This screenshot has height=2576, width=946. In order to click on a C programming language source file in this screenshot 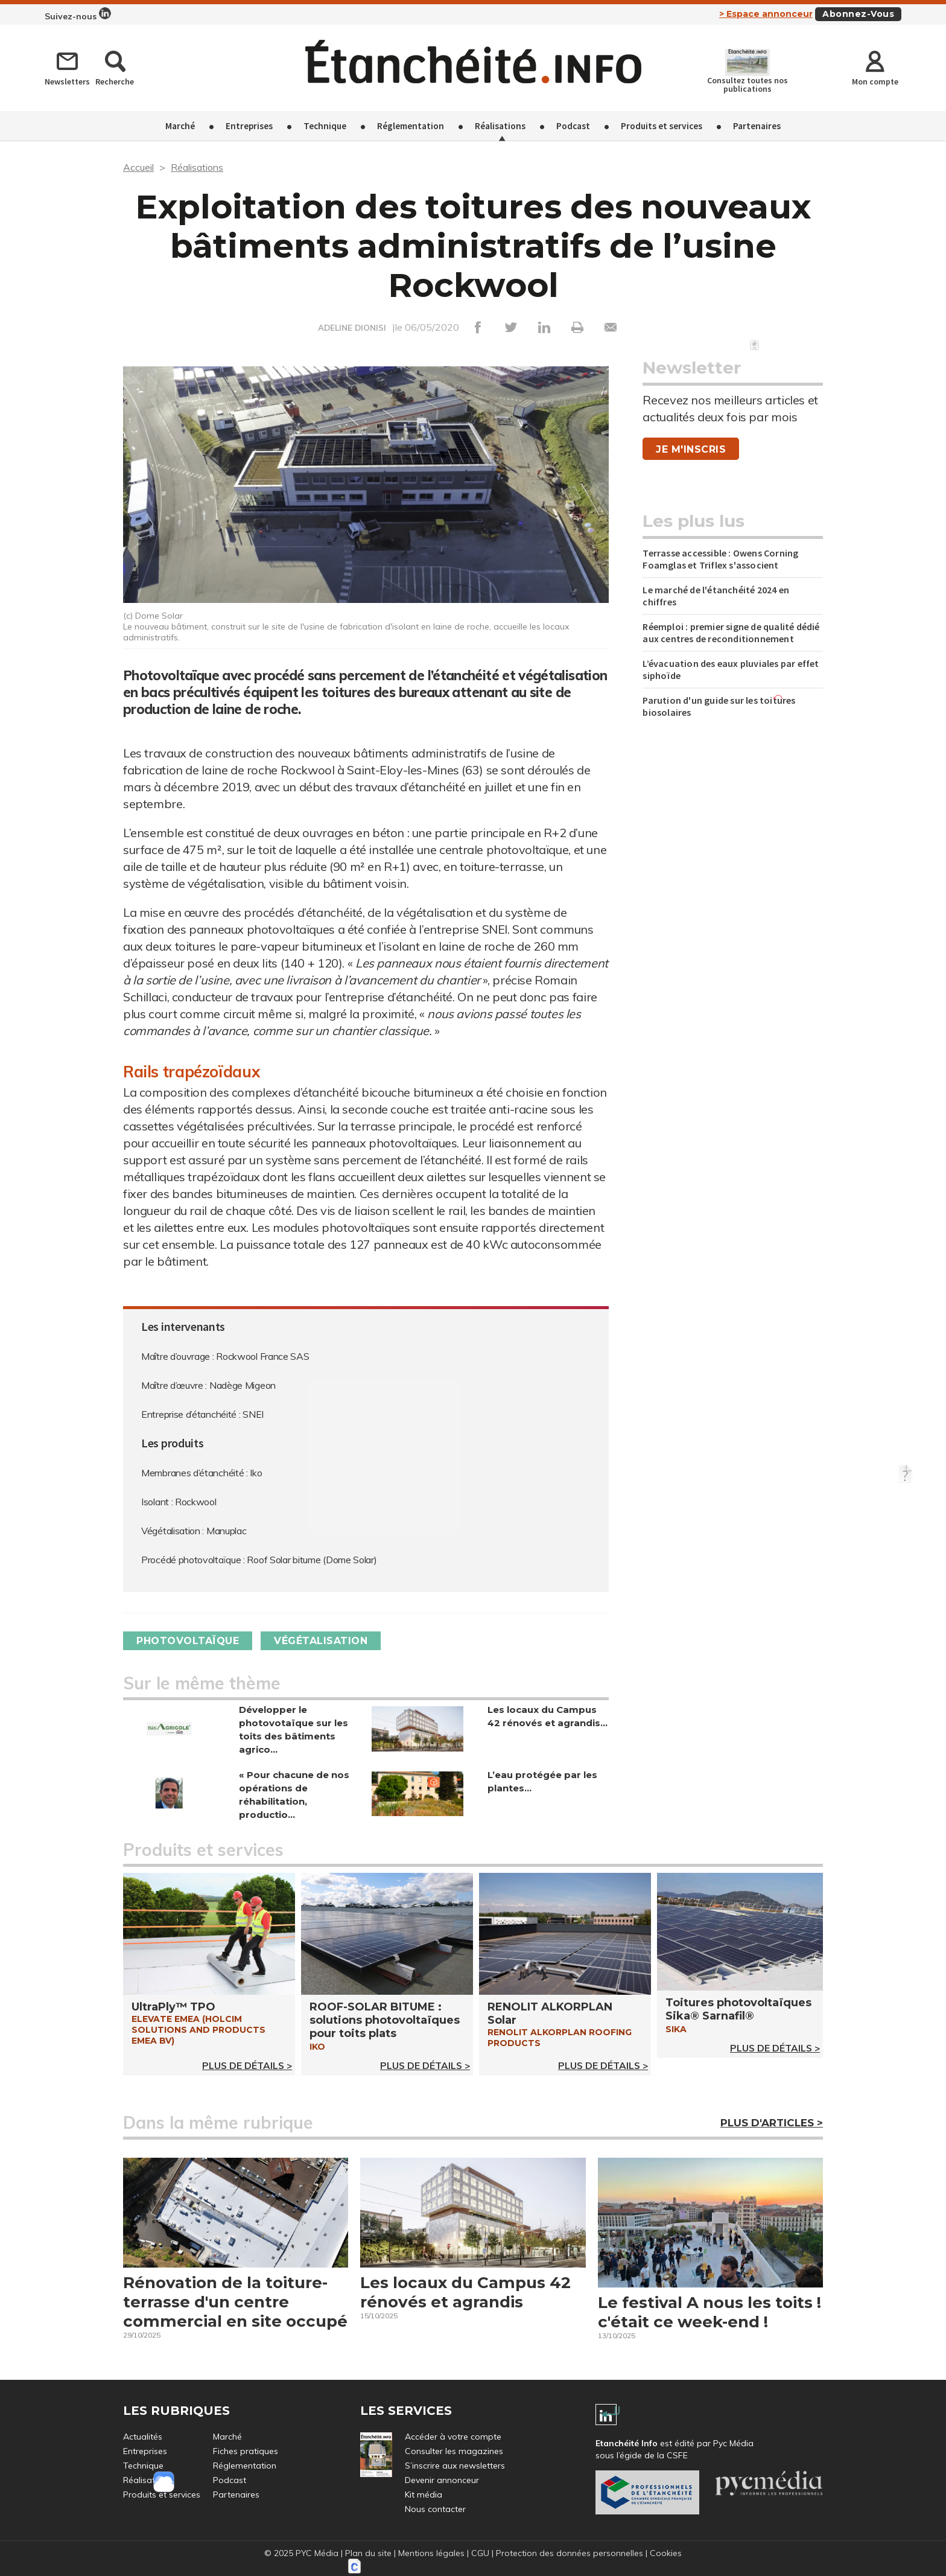, I will do `click(354, 2566)`.